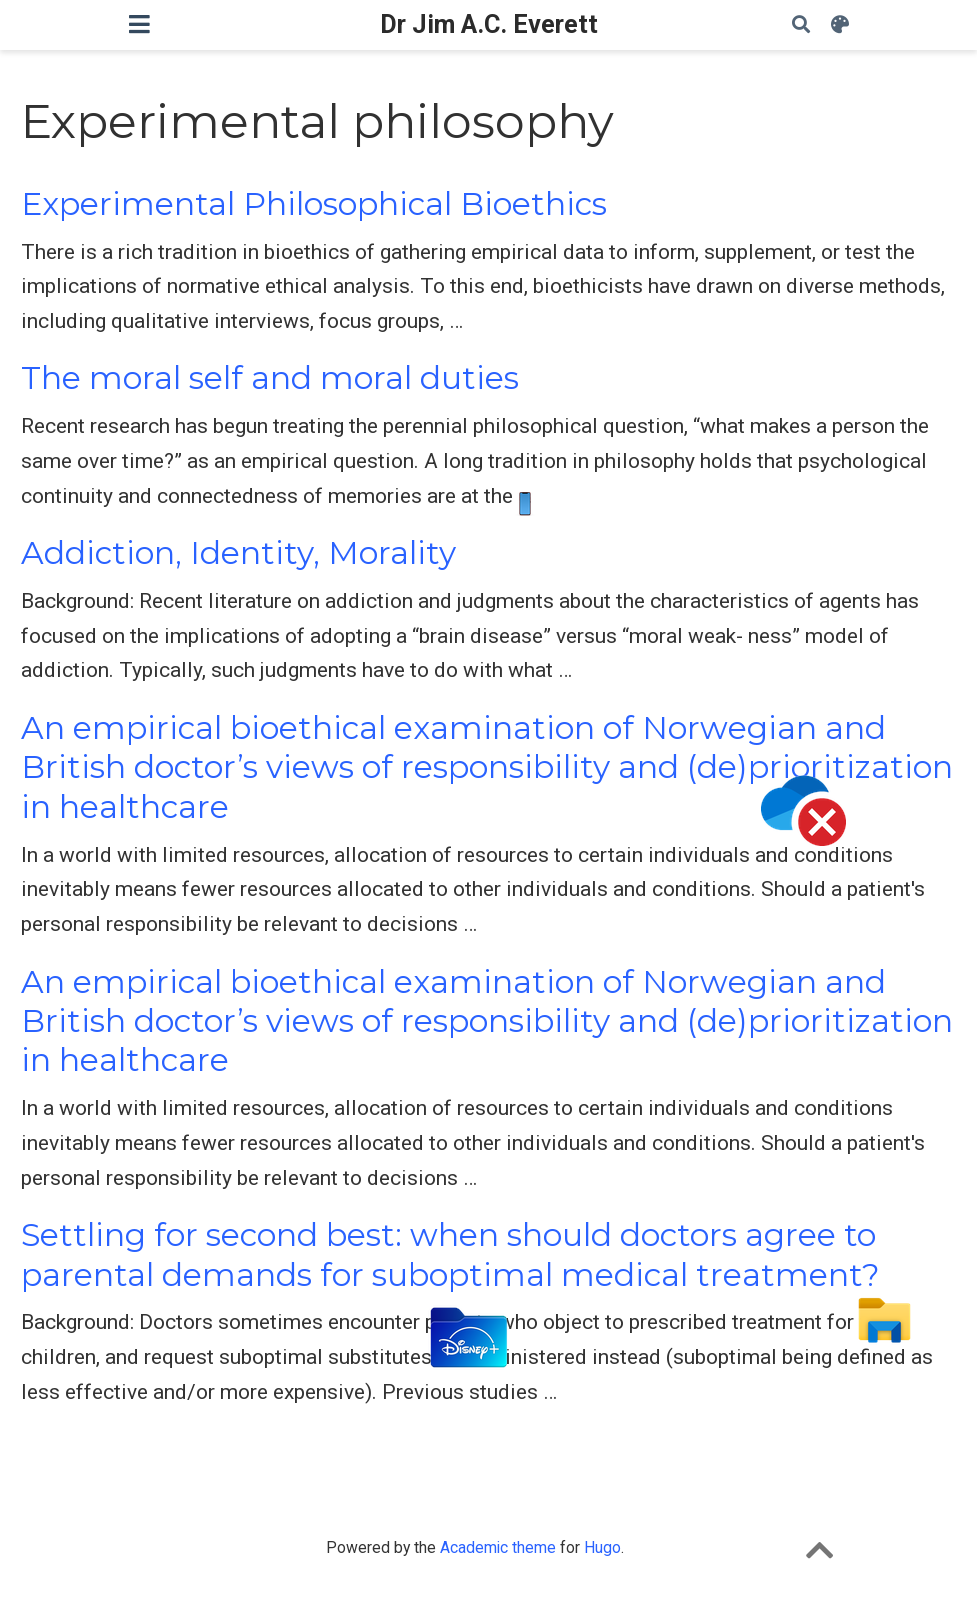 The image size is (977, 1624). Describe the element at coordinates (468, 1339) in the screenshot. I see `open disney+ media folder` at that location.